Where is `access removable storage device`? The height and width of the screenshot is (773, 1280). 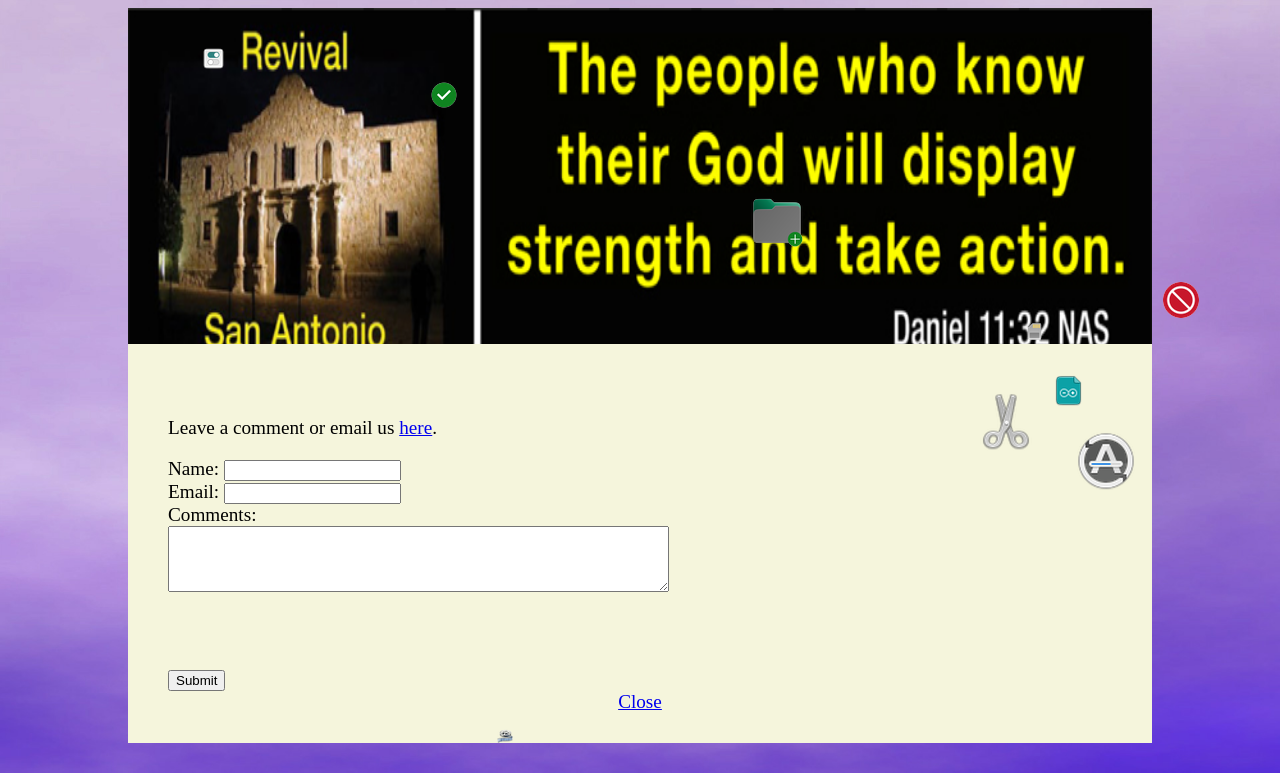 access removable storage device is located at coordinates (1034, 331).